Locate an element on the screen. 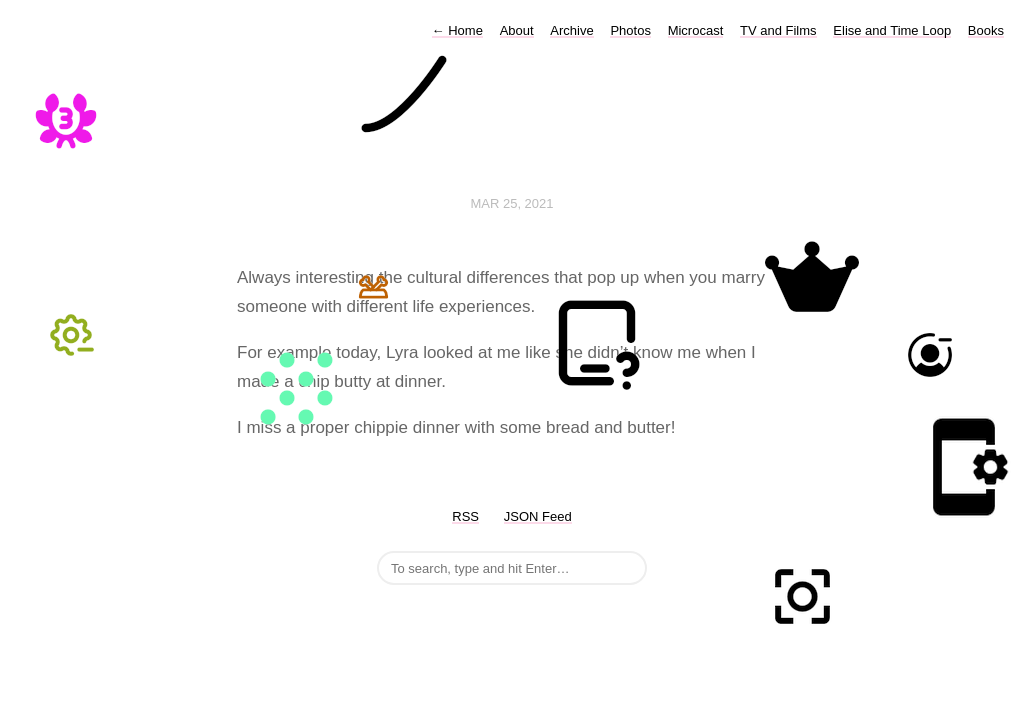 The height and width of the screenshot is (720, 1024). center focus on camera or viewfinder is located at coordinates (802, 596).